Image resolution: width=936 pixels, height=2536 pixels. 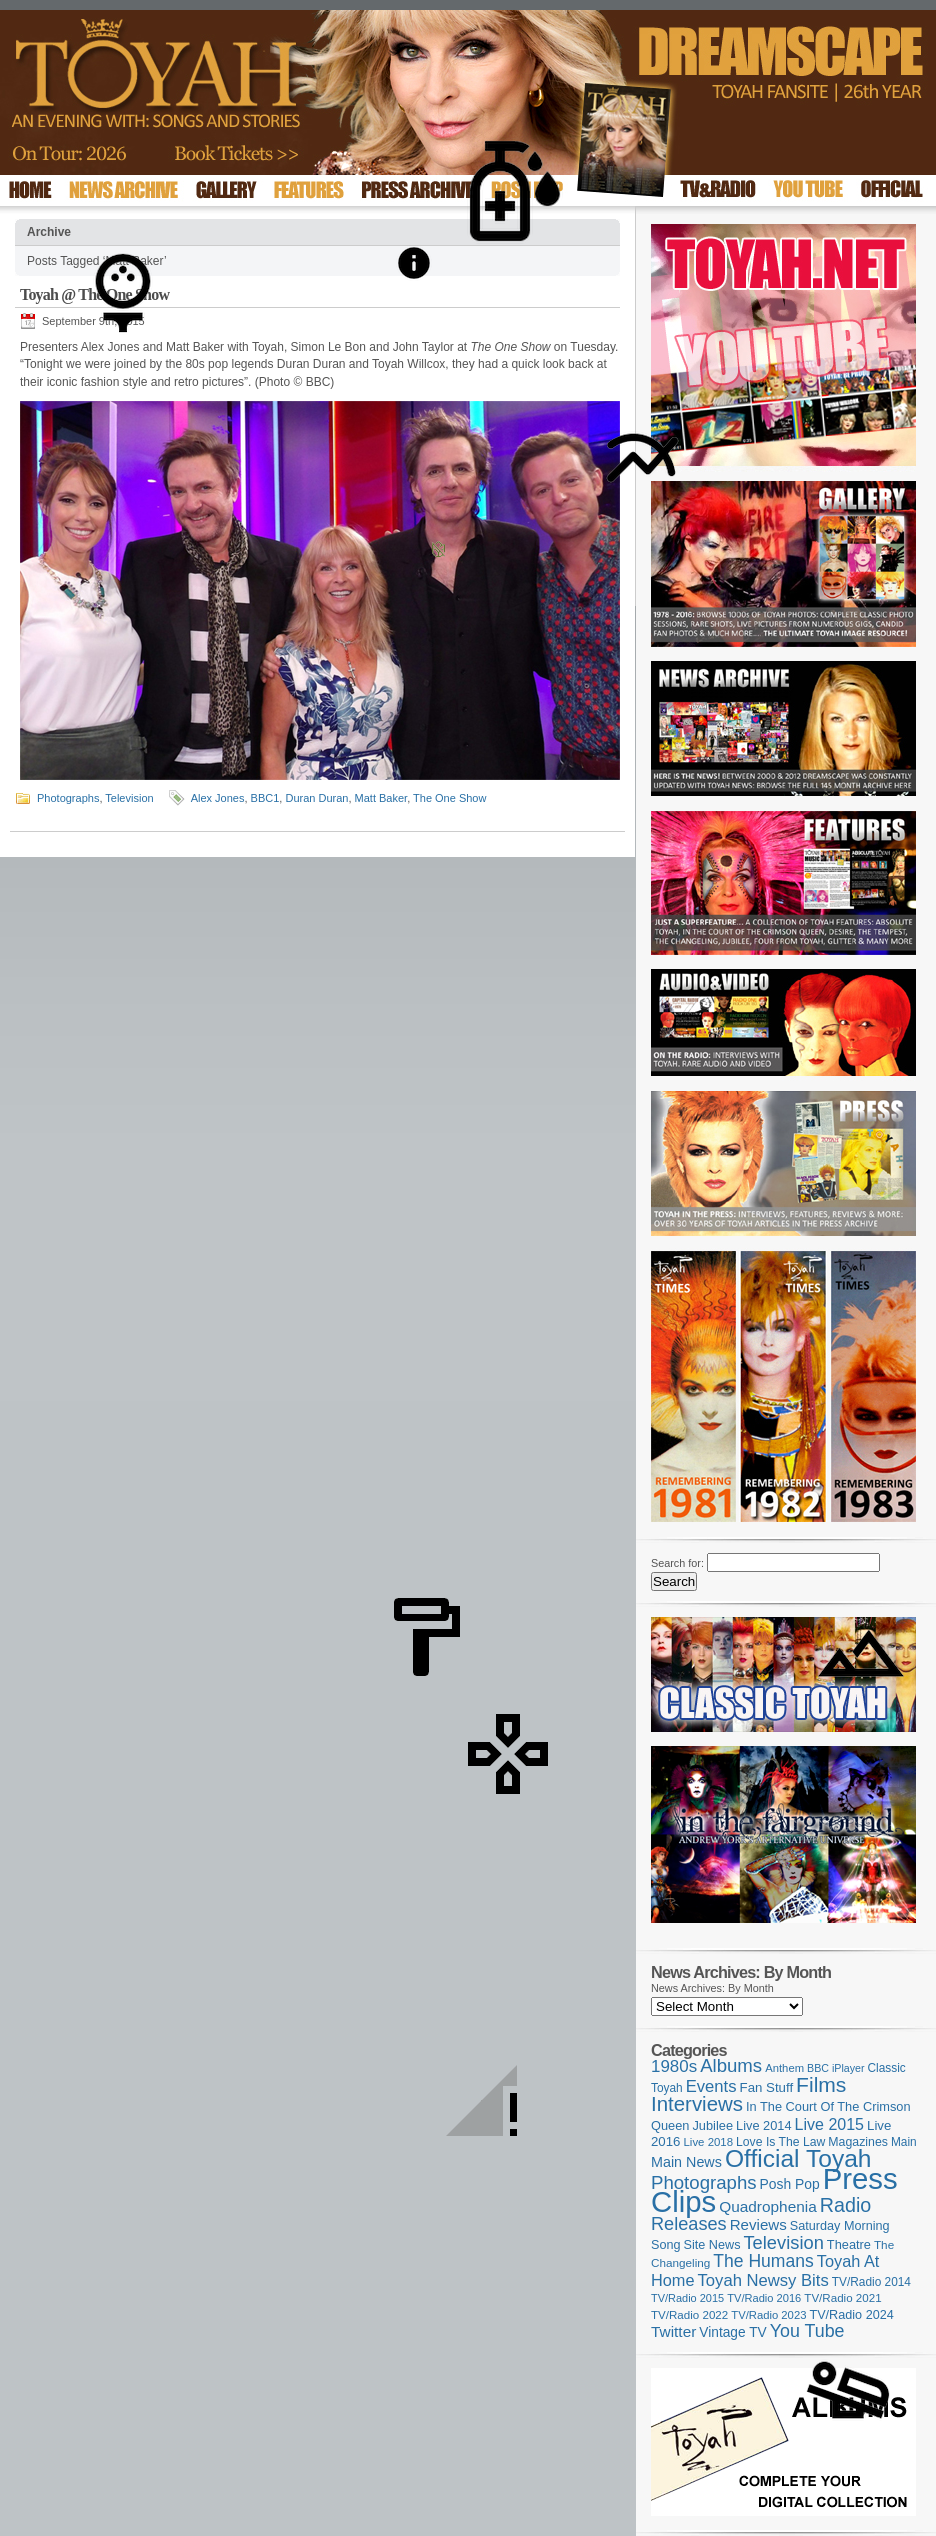 I want to click on view multi-line chart or graph data, so click(x=642, y=459).